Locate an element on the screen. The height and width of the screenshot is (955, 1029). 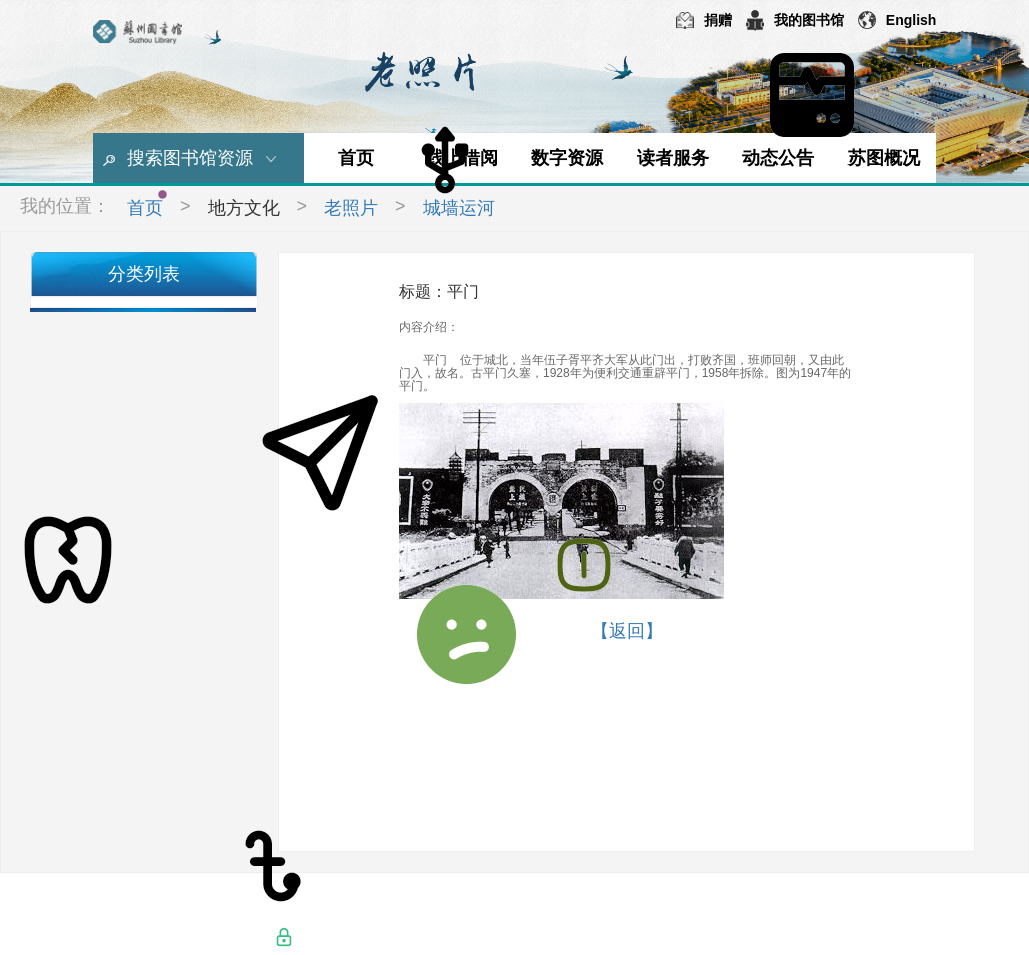
indicates a confused or uncertain state is located at coordinates (466, 634).